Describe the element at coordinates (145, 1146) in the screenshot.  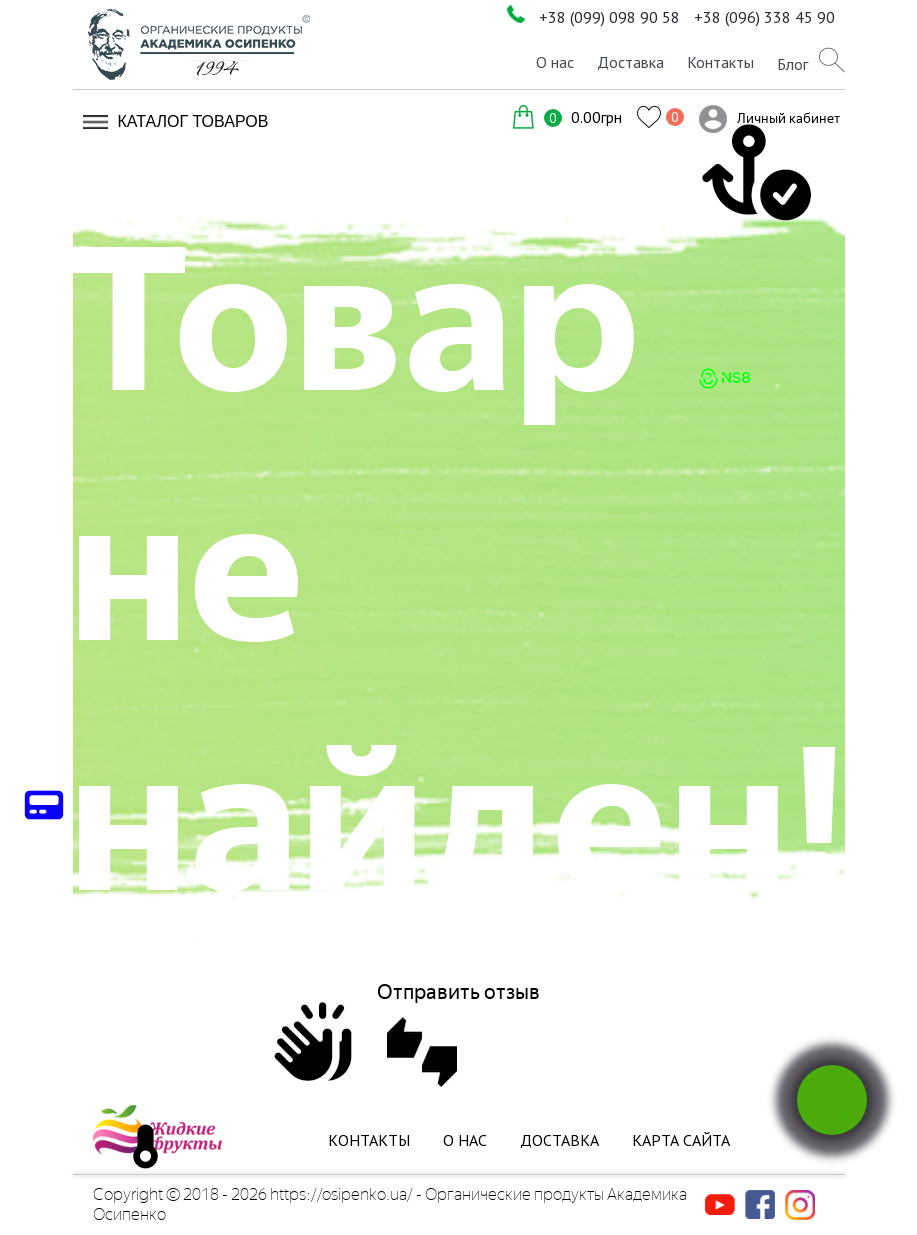
I see `indicates lowest temperature setting or reading` at that location.